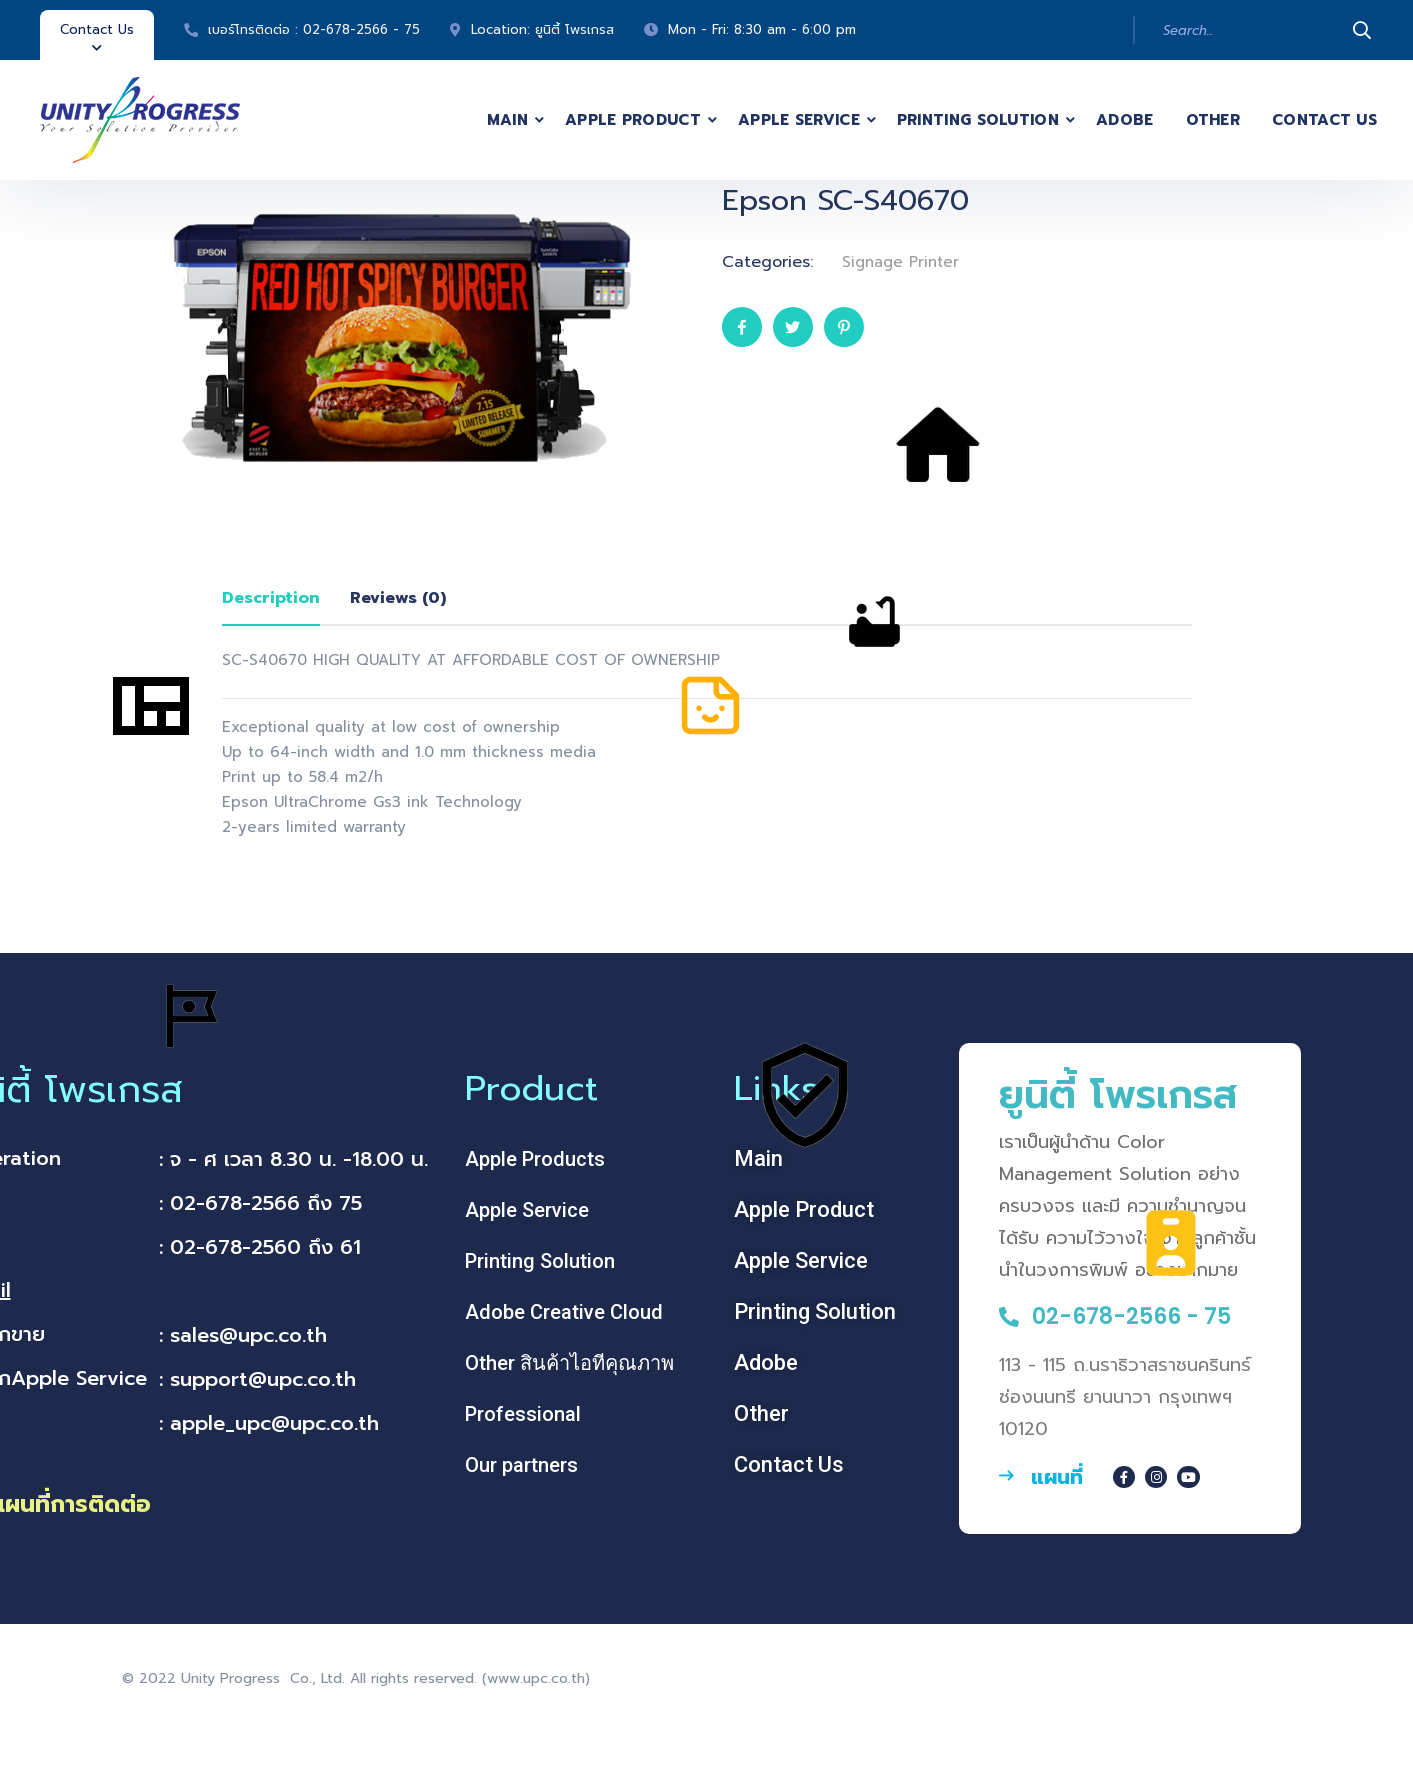 This screenshot has height=1777, width=1413. I want to click on add a sticker to your message, so click(710, 705).